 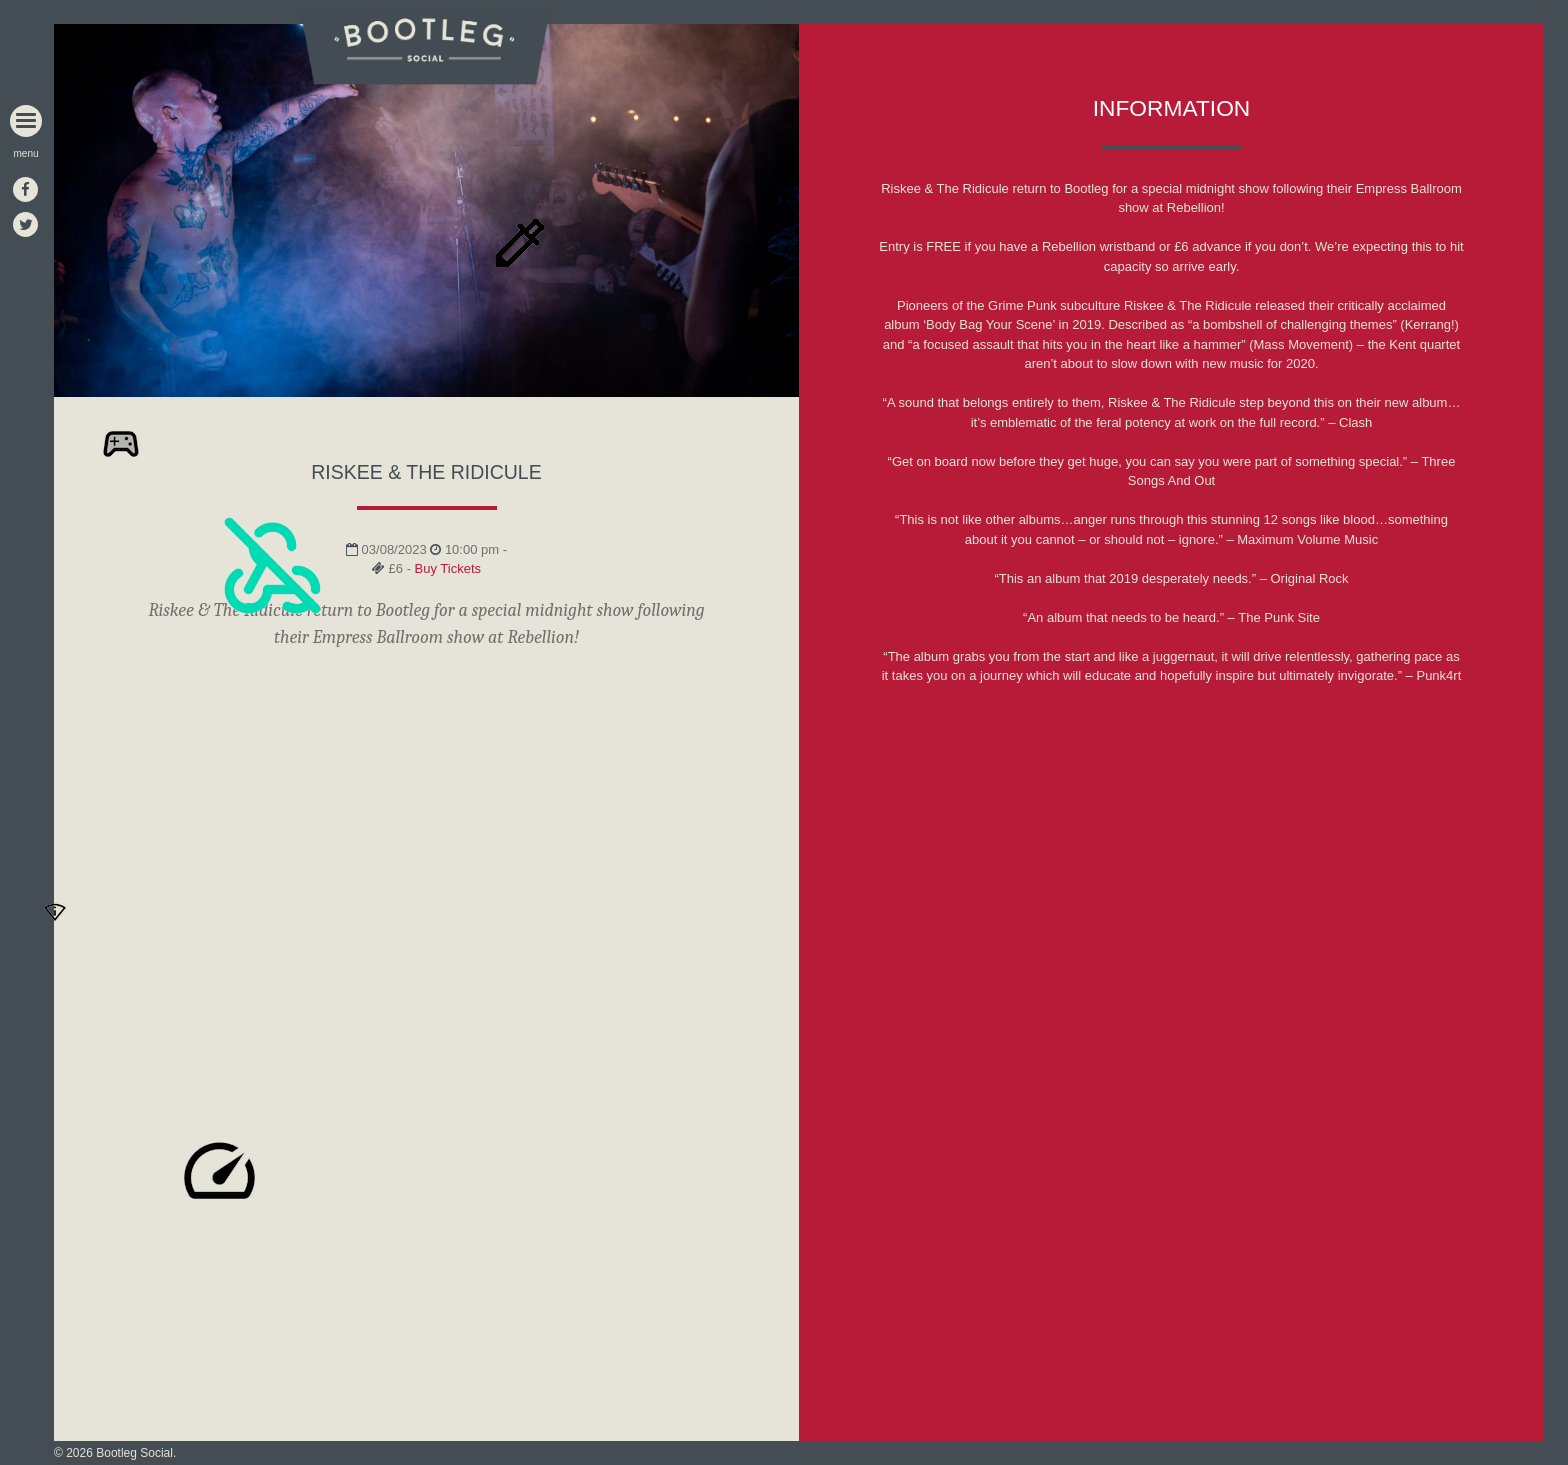 What do you see at coordinates (520, 242) in the screenshot?
I see `pick a color from the canvas` at bounding box center [520, 242].